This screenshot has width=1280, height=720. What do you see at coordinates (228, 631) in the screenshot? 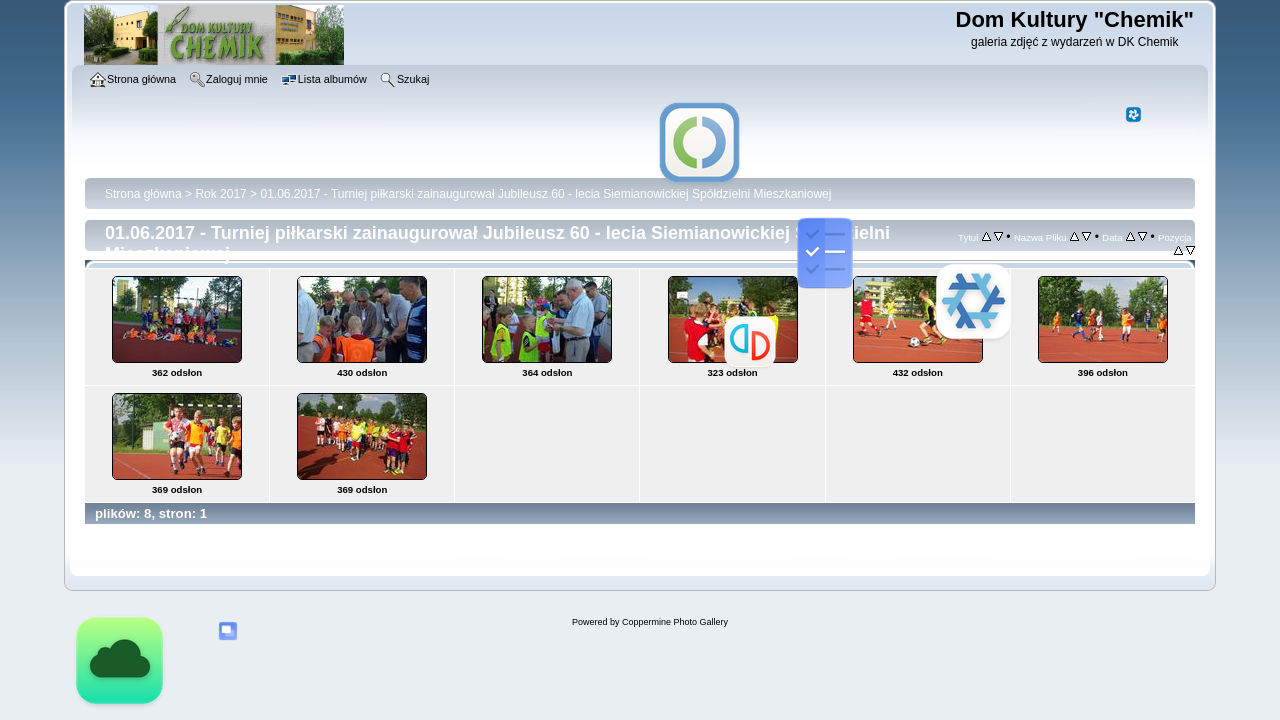
I see `manage startup applications and session settings` at bounding box center [228, 631].